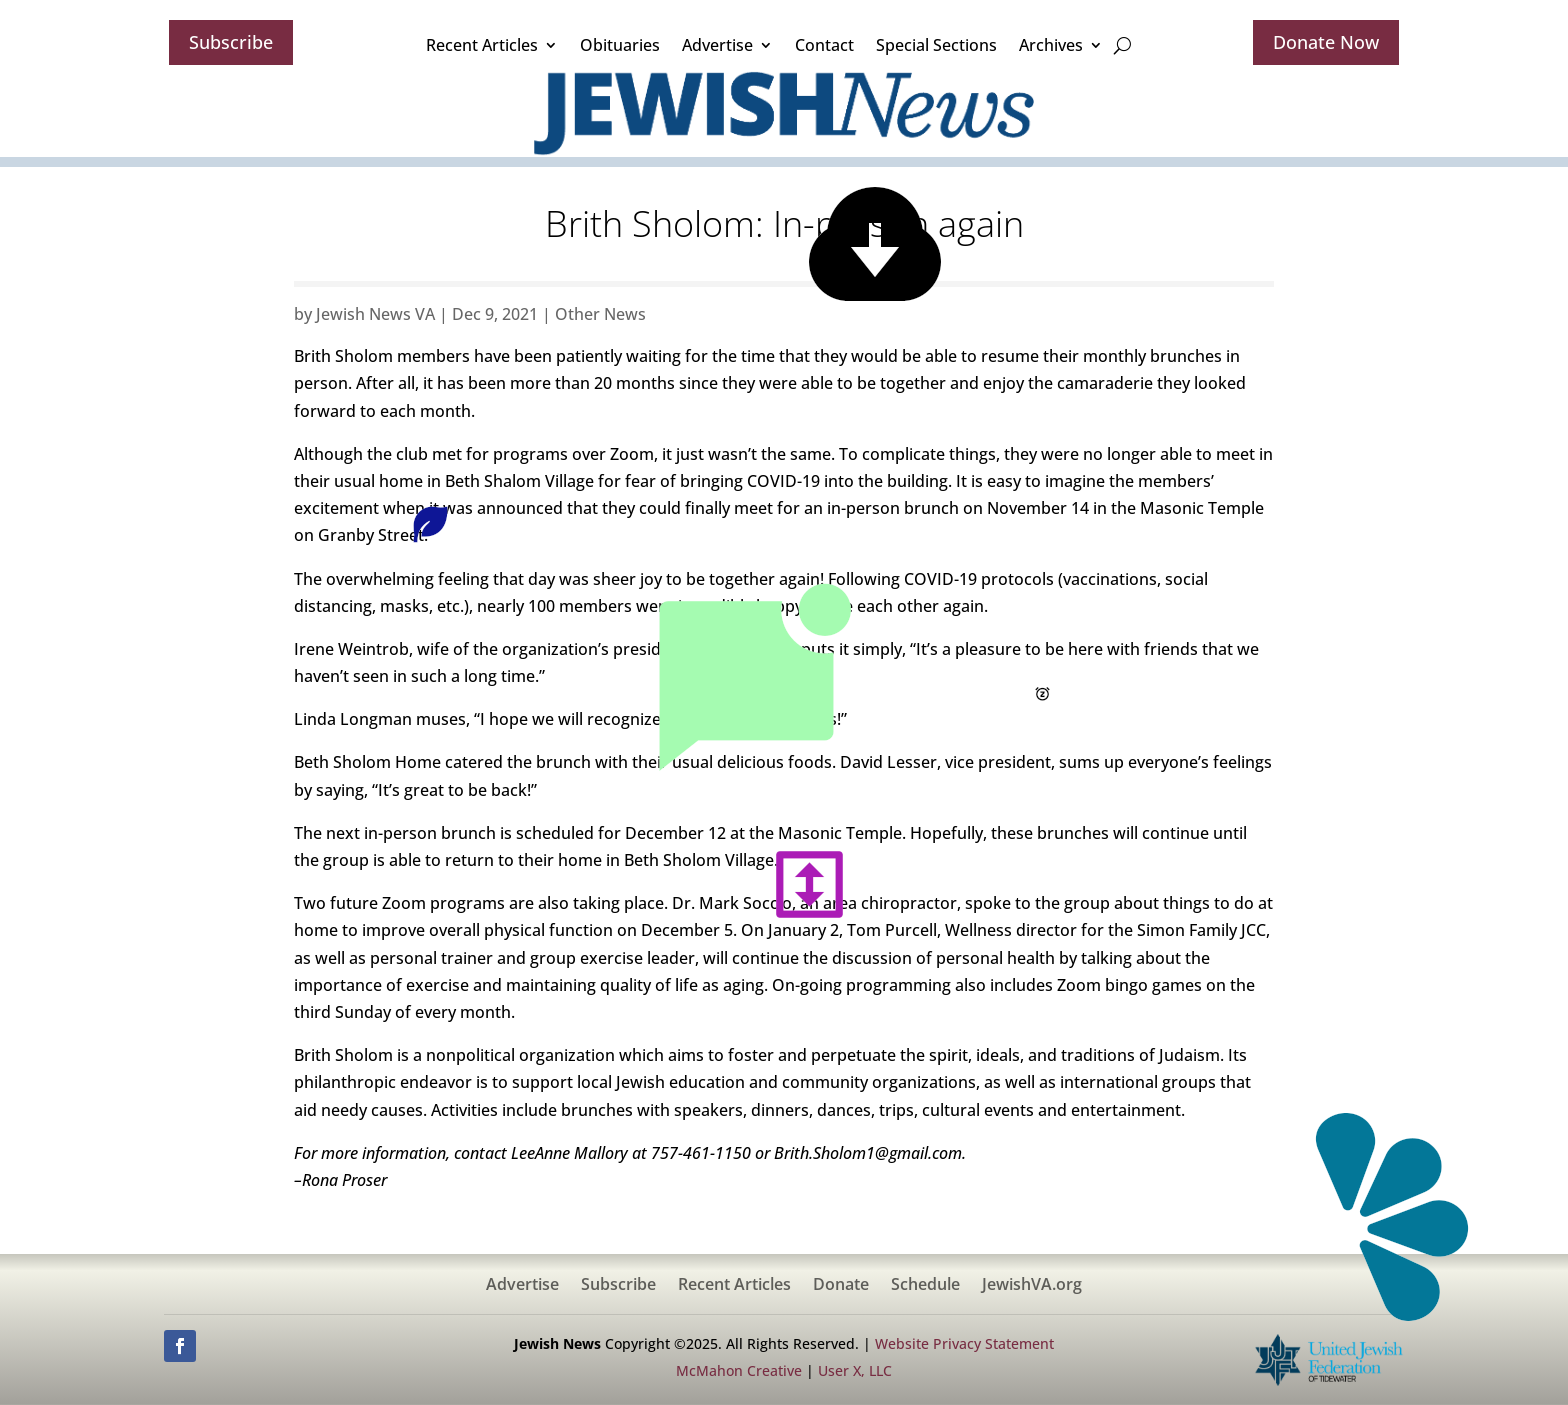  Describe the element at coordinates (809, 884) in the screenshot. I see `flip content vertically` at that location.